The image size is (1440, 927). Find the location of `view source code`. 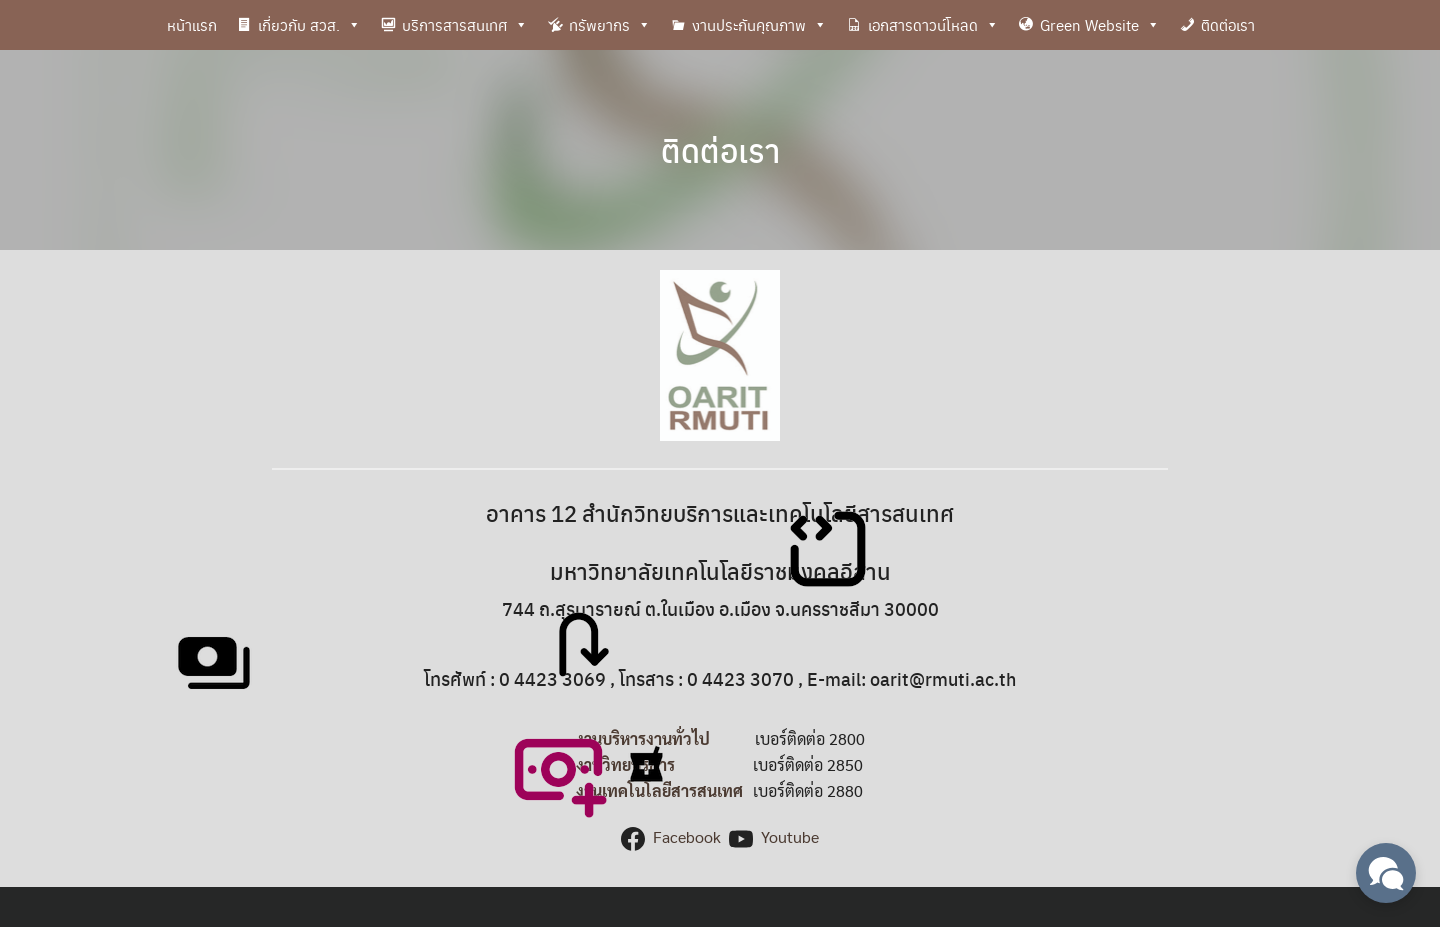

view source code is located at coordinates (828, 549).